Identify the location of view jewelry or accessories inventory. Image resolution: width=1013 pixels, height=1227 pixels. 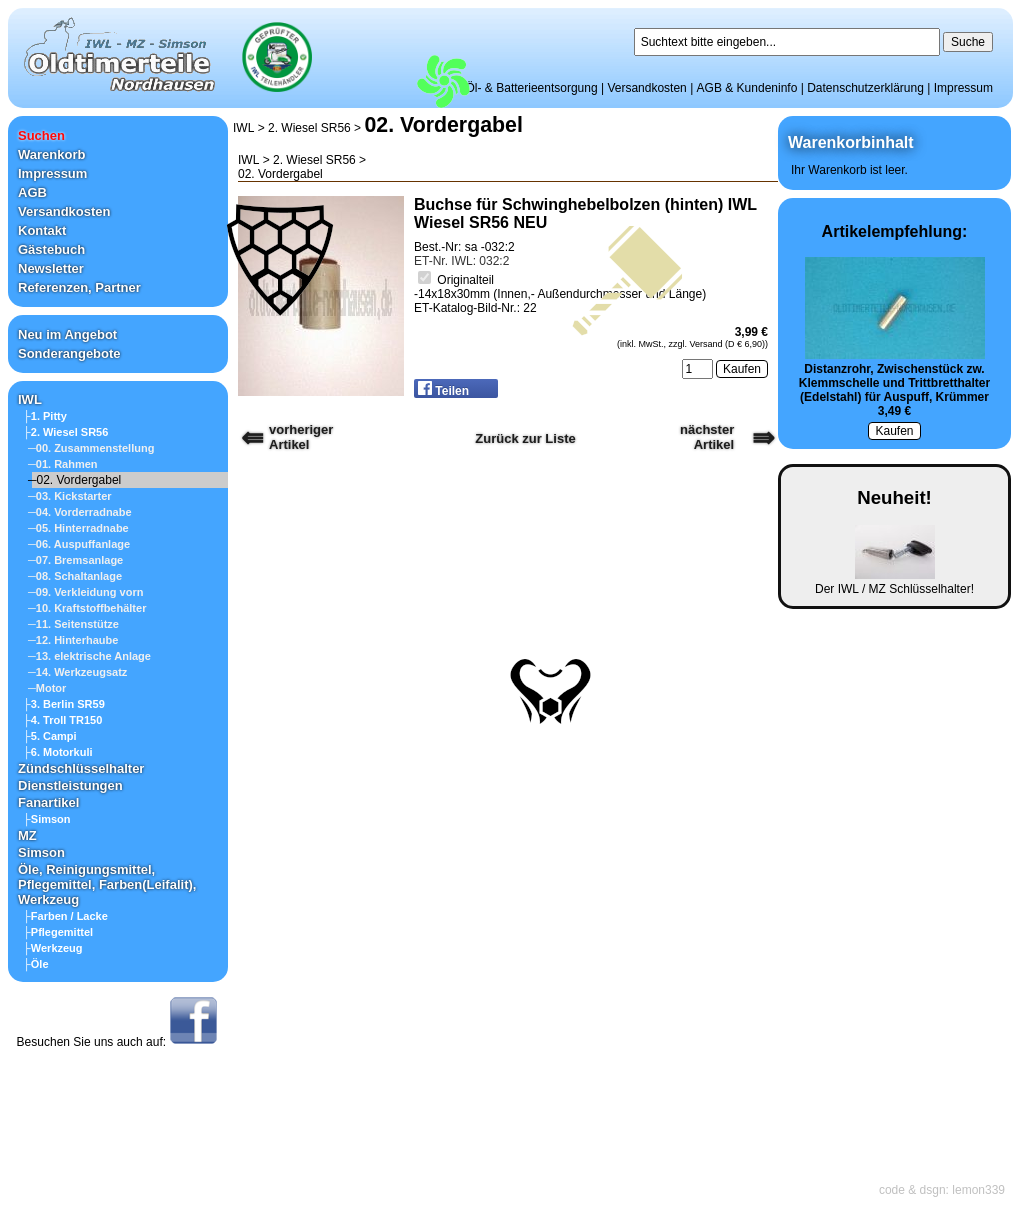
(550, 691).